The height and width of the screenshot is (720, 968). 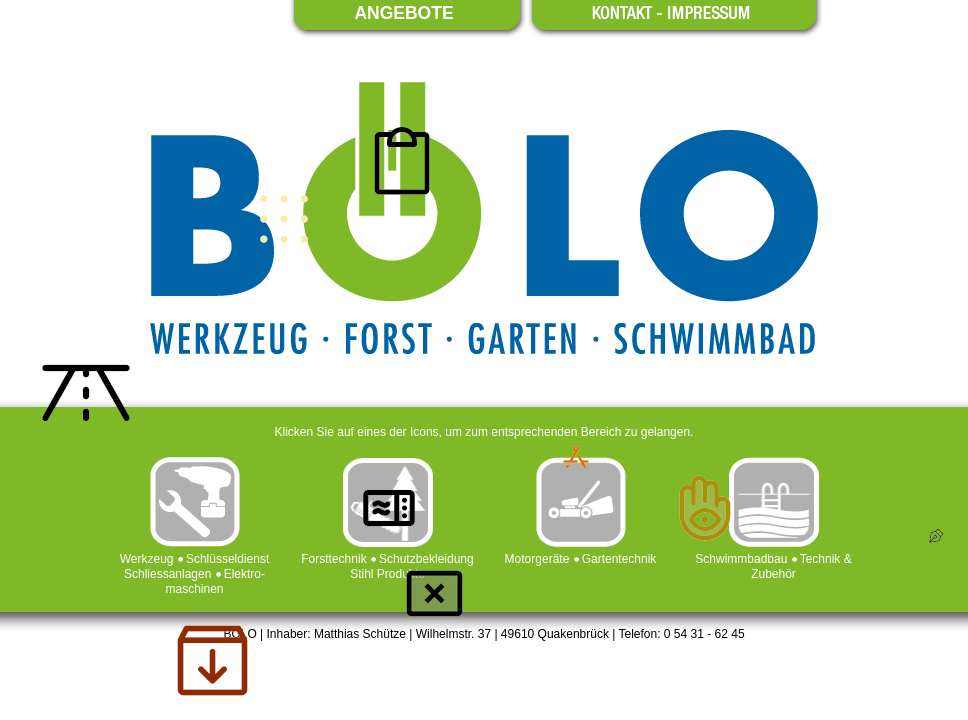 What do you see at coordinates (86, 393) in the screenshot?
I see `view directions or navigation` at bounding box center [86, 393].